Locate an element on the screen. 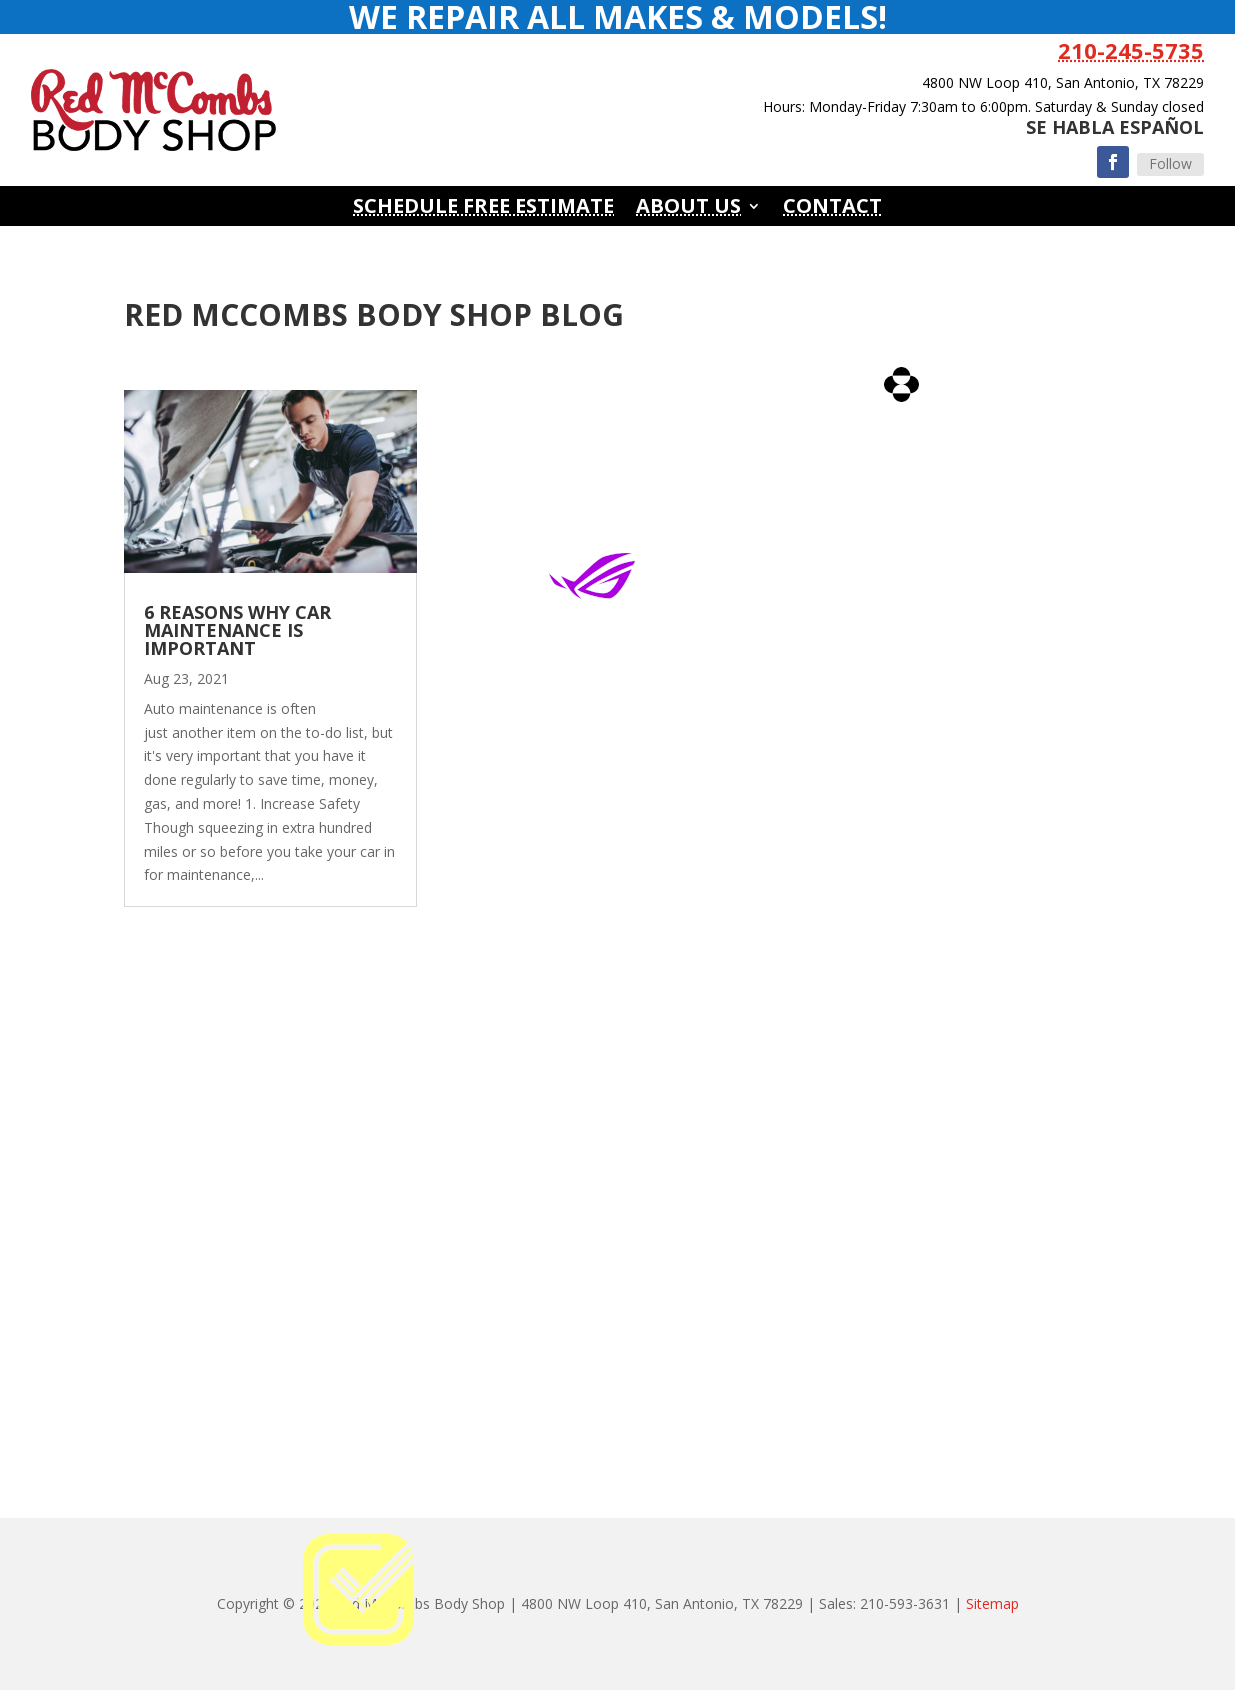  Merck pharmaceutical company logo is located at coordinates (901, 384).